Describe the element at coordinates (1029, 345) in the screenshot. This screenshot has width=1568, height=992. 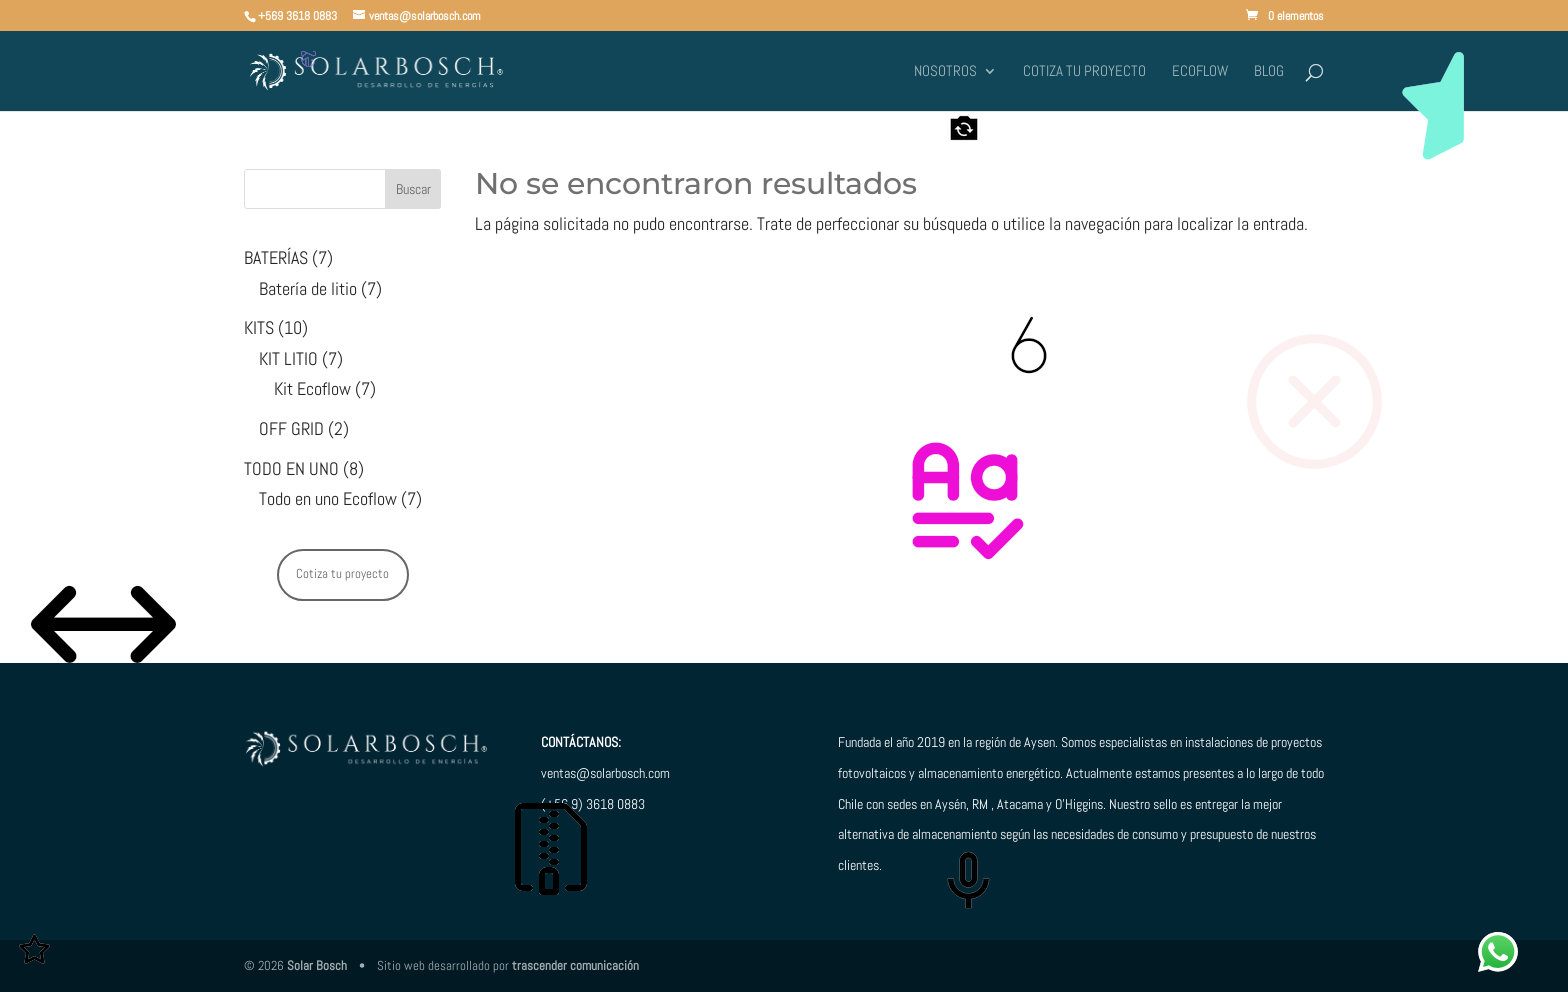
I see `indicates the number six in a list or sequence` at that location.